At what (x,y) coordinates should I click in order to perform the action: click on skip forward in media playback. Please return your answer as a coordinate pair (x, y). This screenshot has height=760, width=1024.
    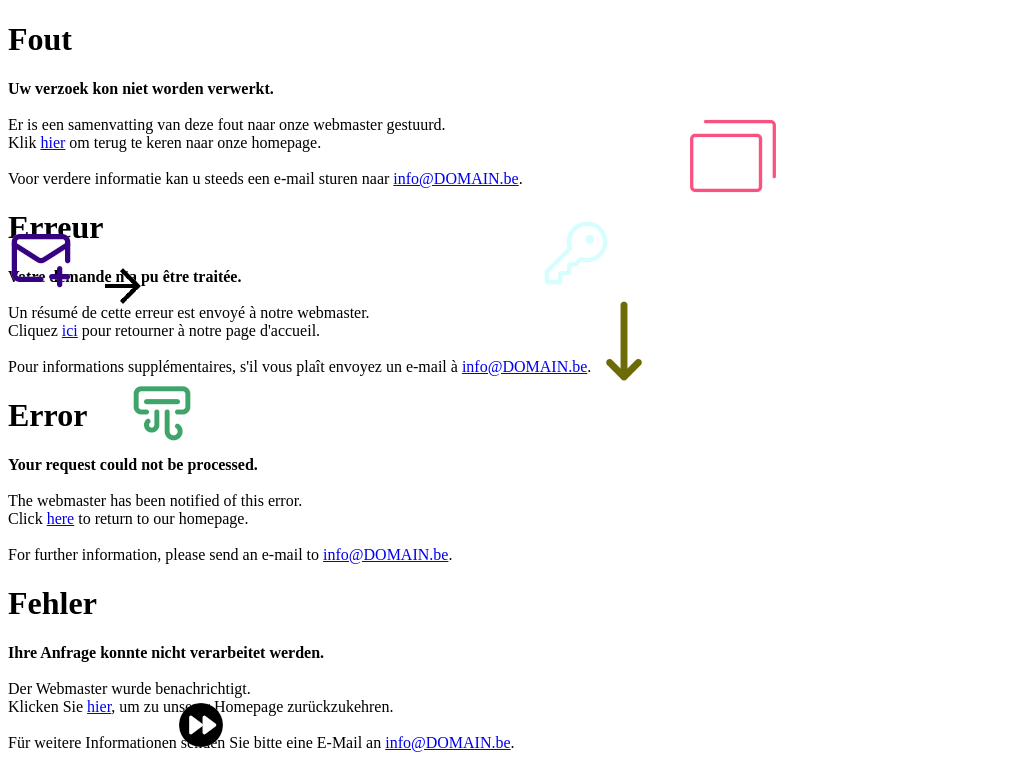
    Looking at the image, I should click on (201, 725).